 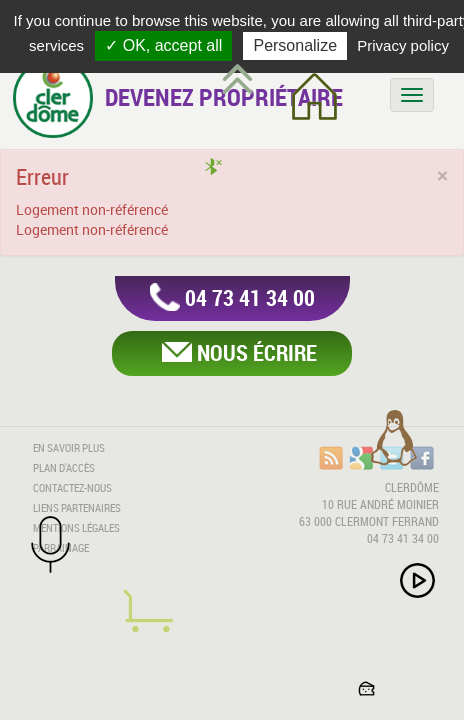 I want to click on tap to use voice input, so click(x=50, y=543).